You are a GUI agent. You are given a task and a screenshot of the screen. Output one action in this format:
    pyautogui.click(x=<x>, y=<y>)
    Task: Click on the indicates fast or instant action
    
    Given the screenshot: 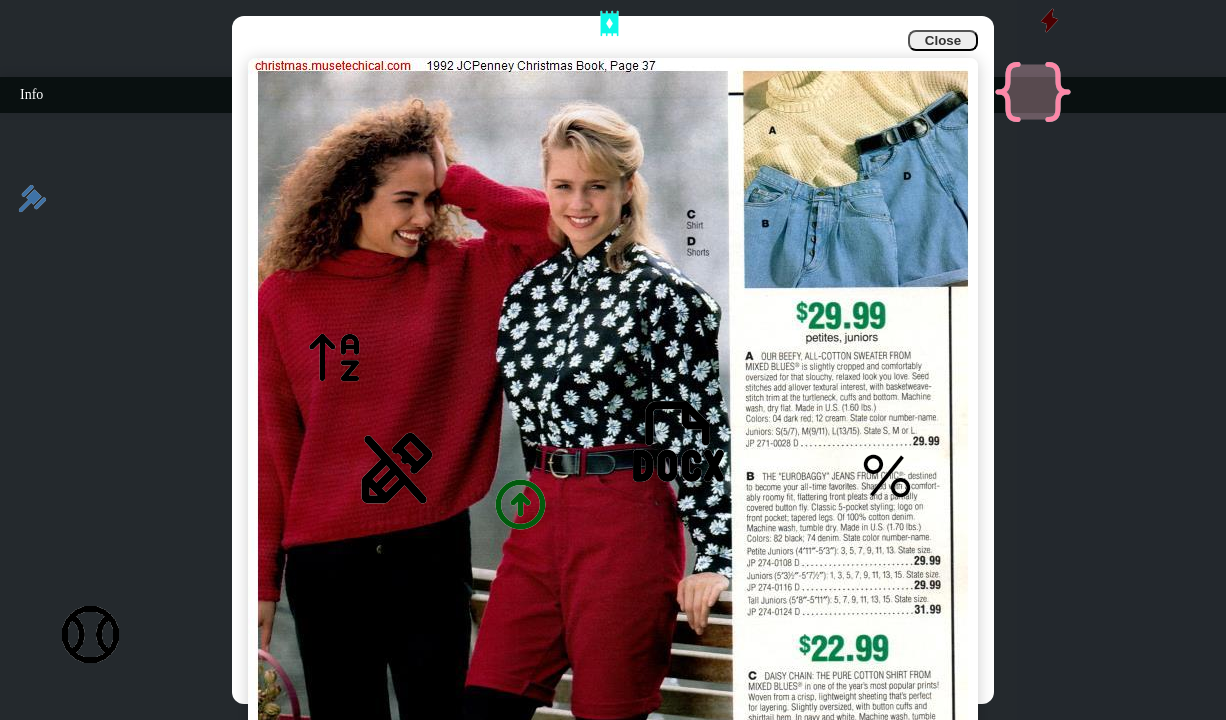 What is the action you would take?
    pyautogui.click(x=1049, y=20)
    